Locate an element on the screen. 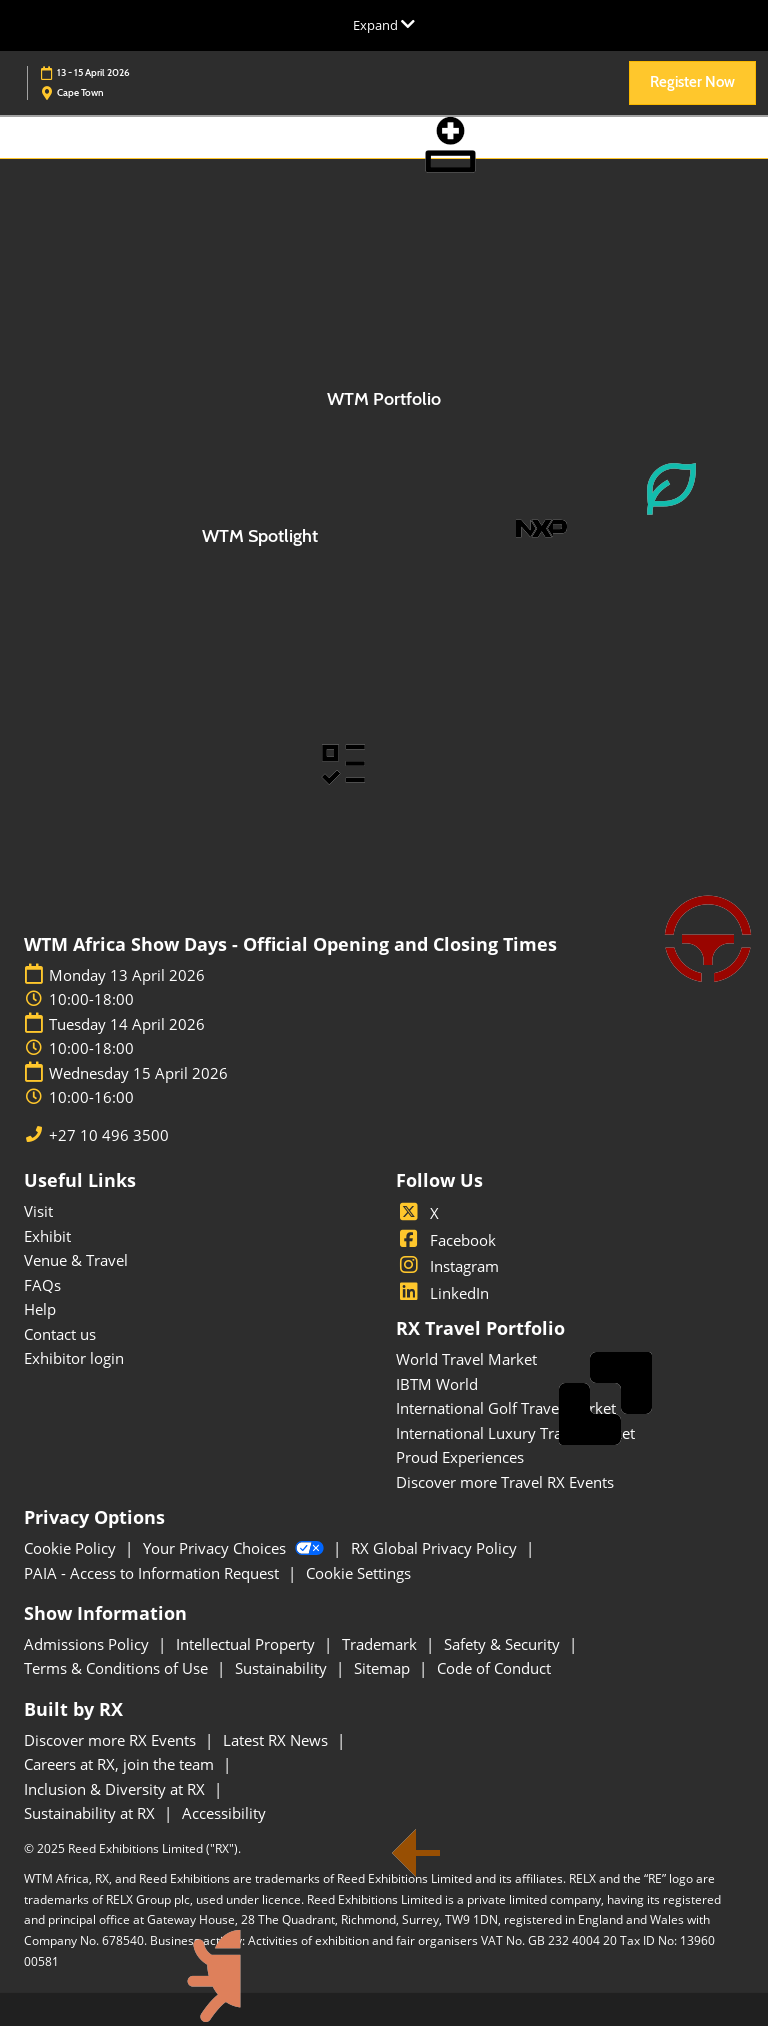 This screenshot has height=2026, width=768. view completed tasks in a checklist is located at coordinates (343, 763).